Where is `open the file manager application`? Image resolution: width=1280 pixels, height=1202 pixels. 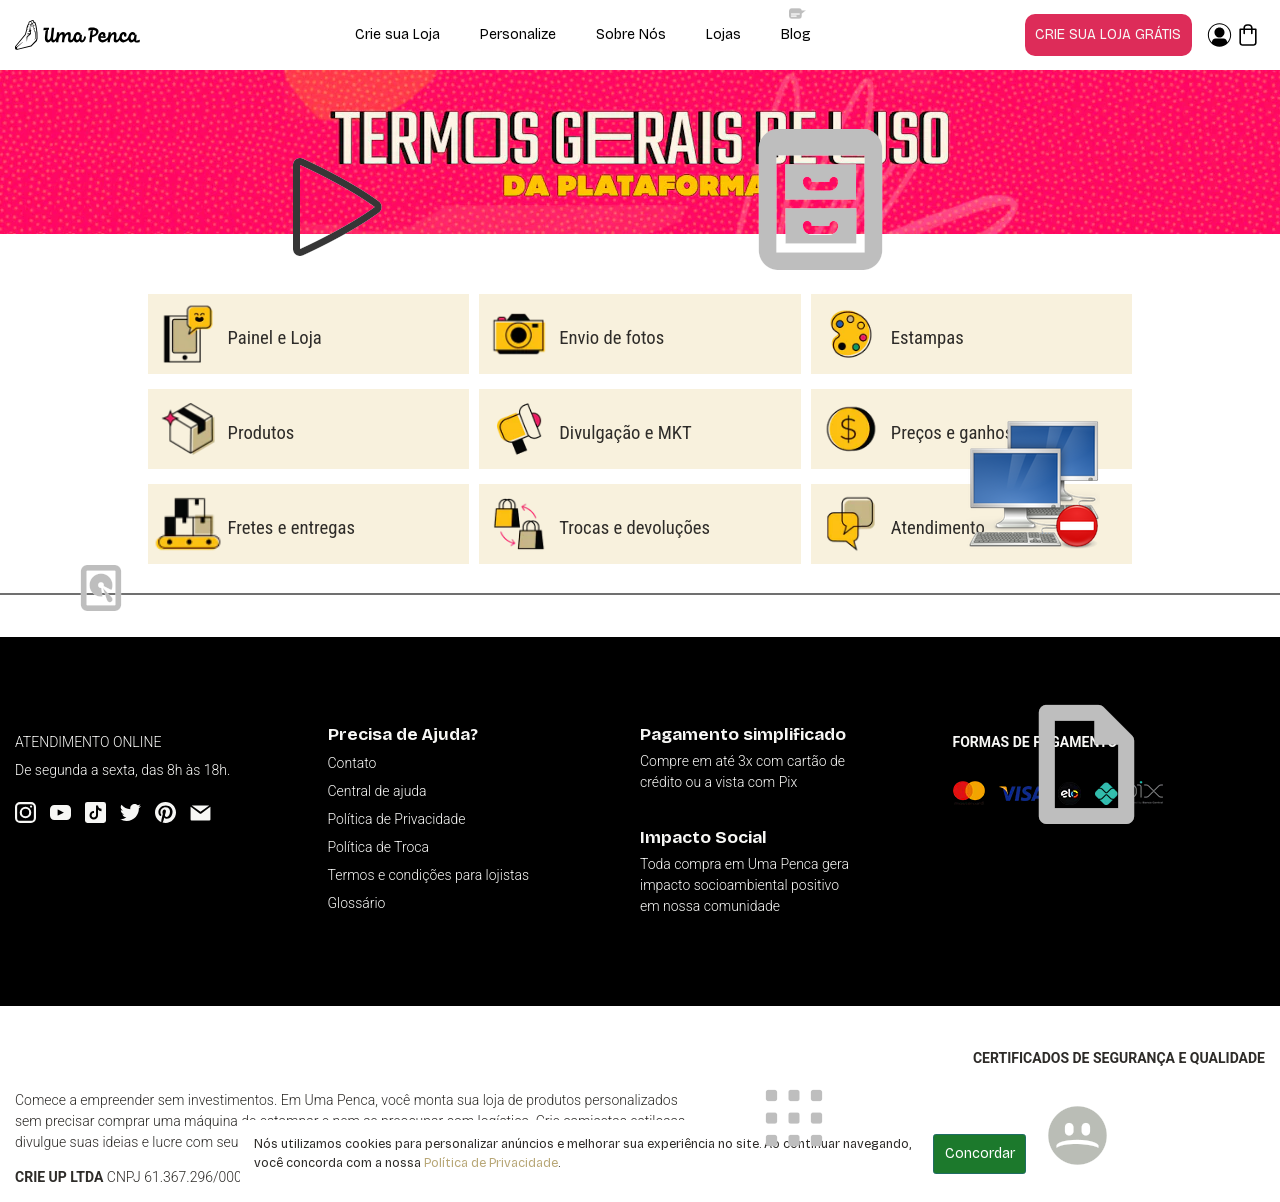
open the file manager application is located at coordinates (820, 199).